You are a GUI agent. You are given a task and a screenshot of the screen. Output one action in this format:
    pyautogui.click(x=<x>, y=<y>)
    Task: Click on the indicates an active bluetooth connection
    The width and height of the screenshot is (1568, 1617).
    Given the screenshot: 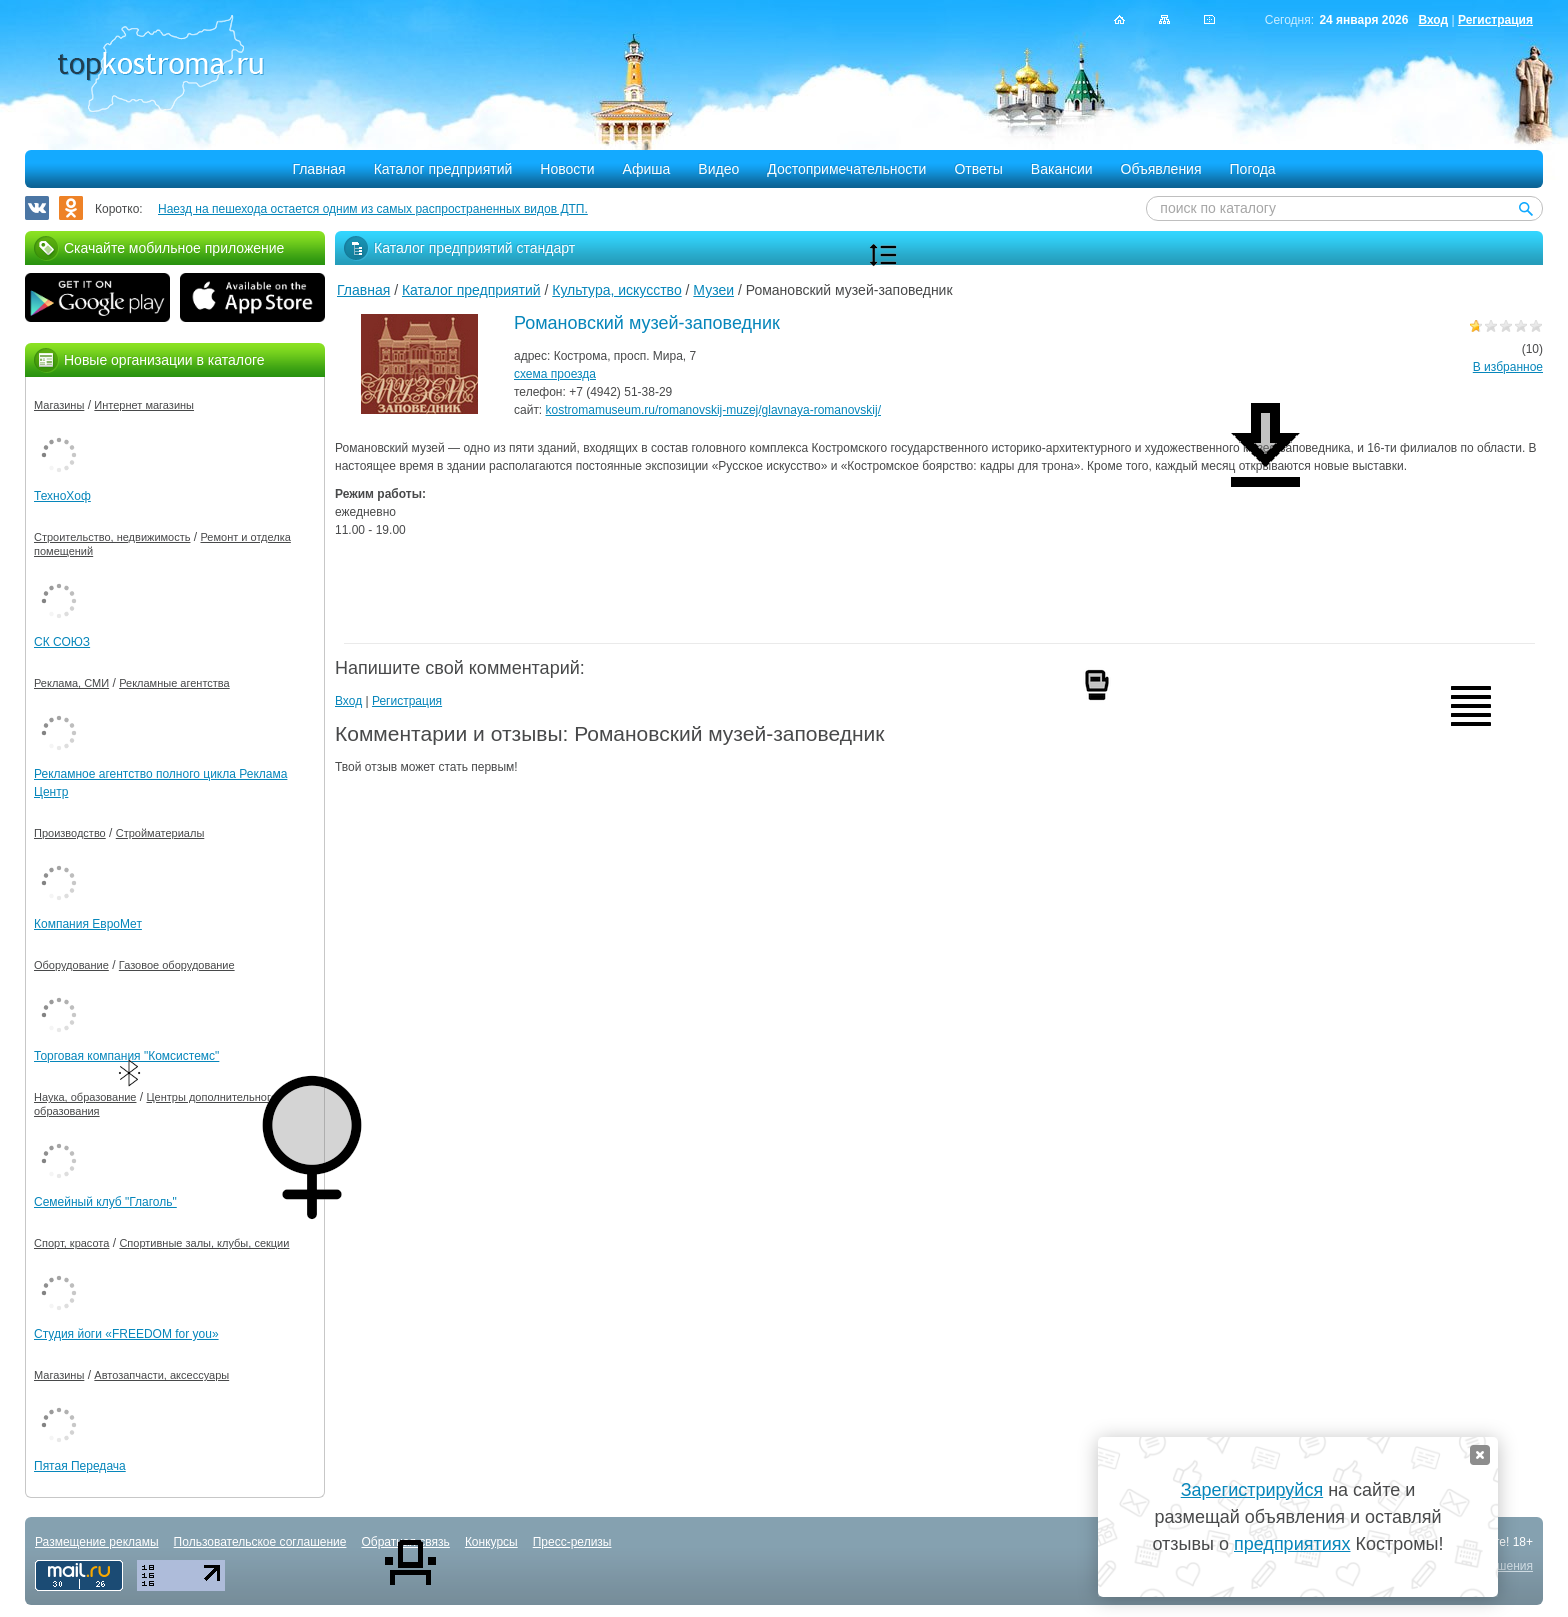 What is the action you would take?
    pyautogui.click(x=129, y=1073)
    